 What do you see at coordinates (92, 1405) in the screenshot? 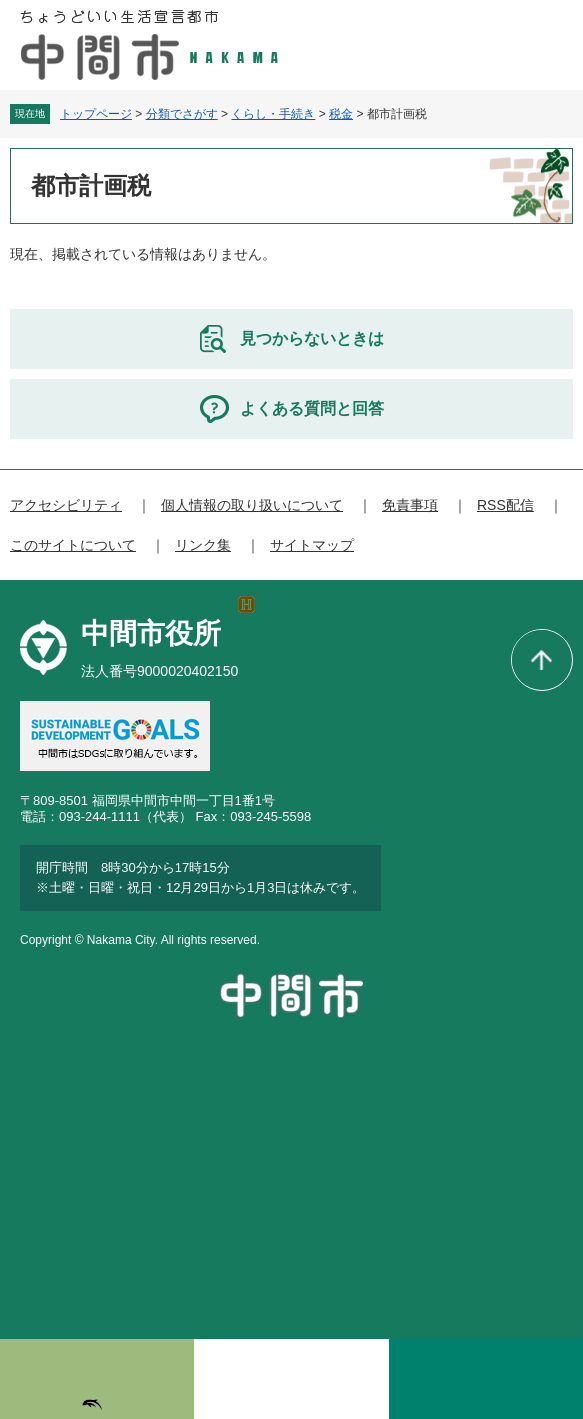
I see `dolphin emulator logo` at bounding box center [92, 1405].